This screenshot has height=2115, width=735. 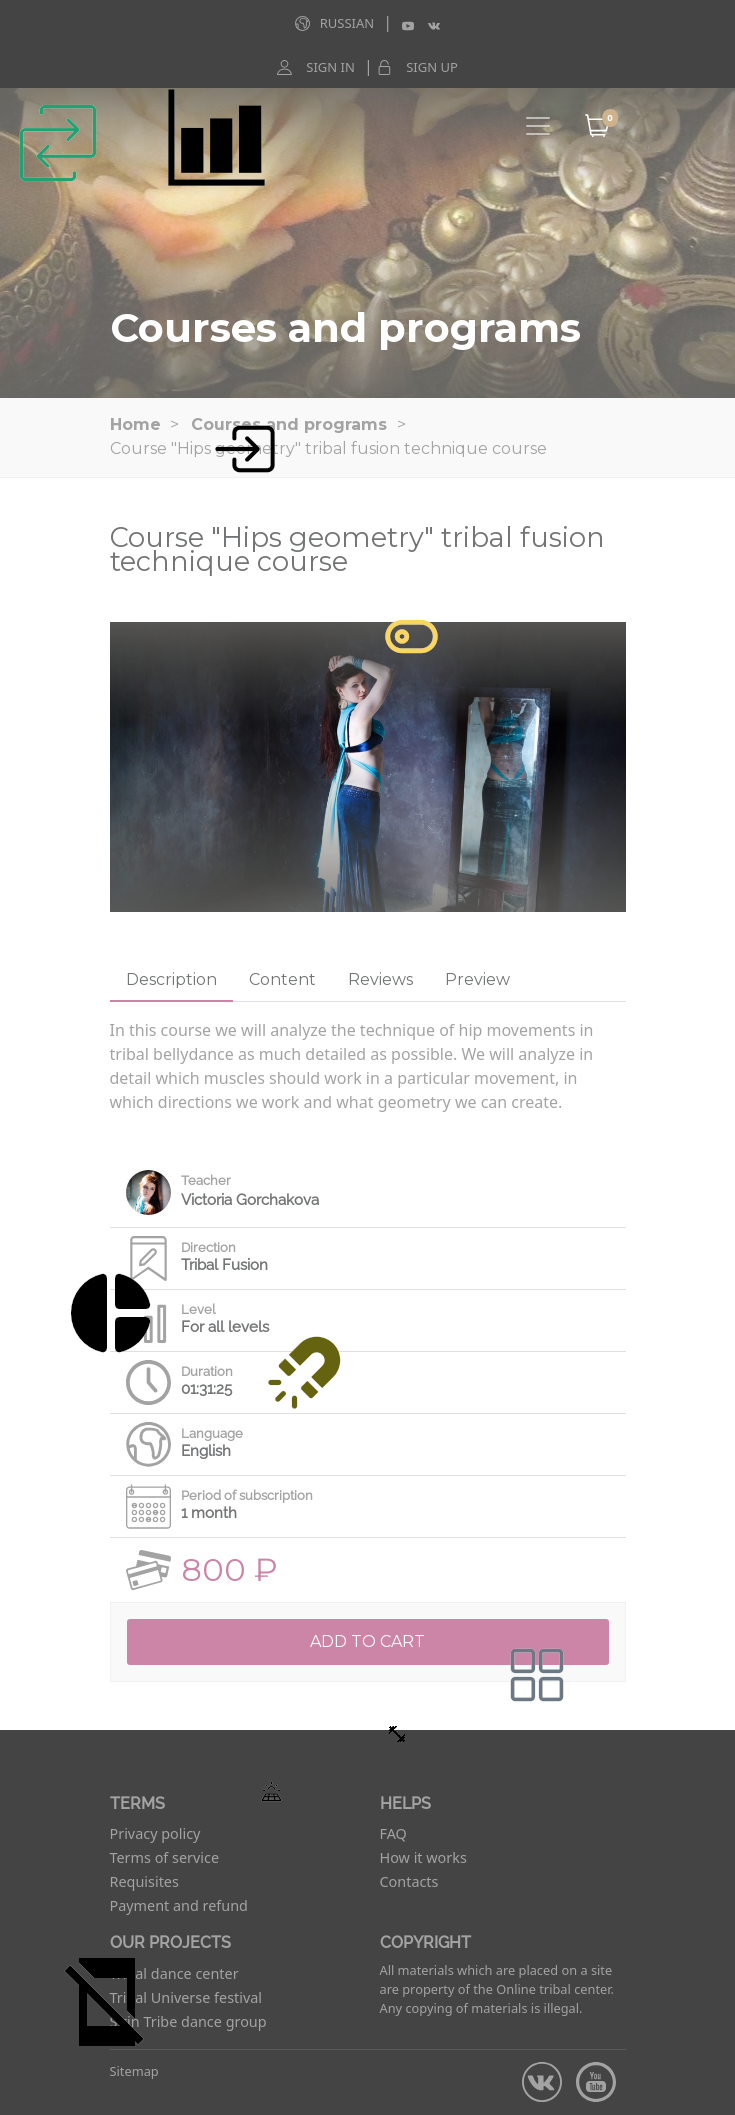 What do you see at coordinates (216, 137) in the screenshot?
I see `view analytics or statistics` at bounding box center [216, 137].